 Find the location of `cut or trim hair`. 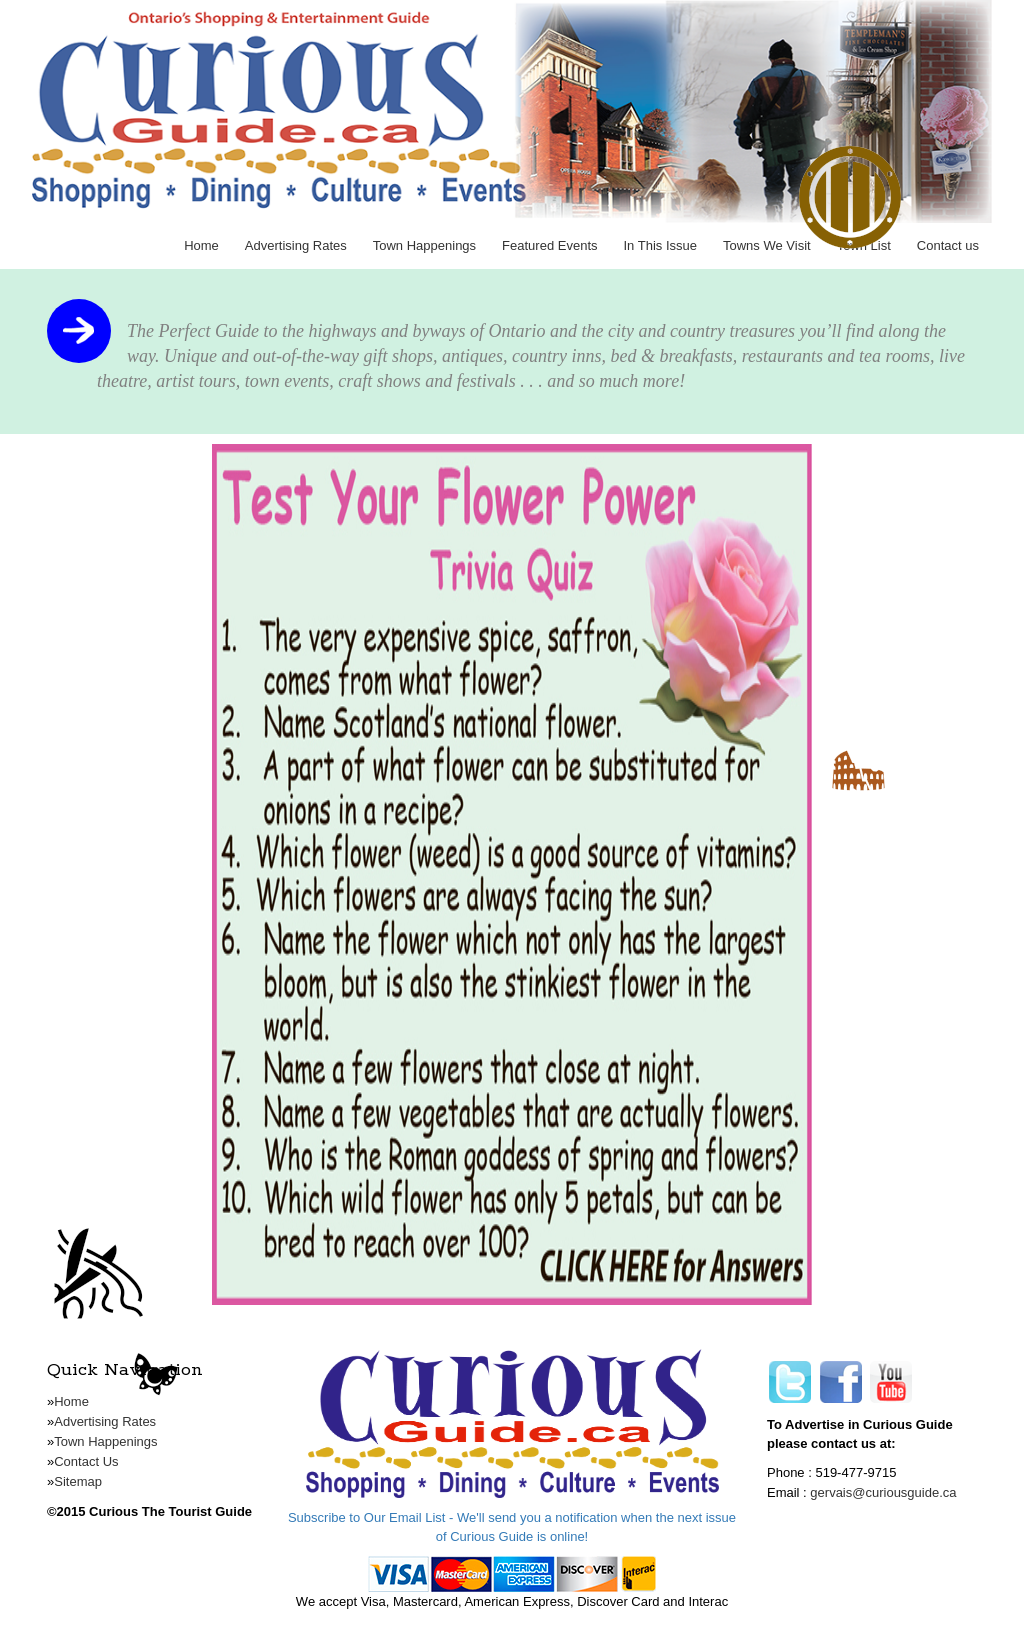

cut or trim hair is located at coordinates (100, 1273).